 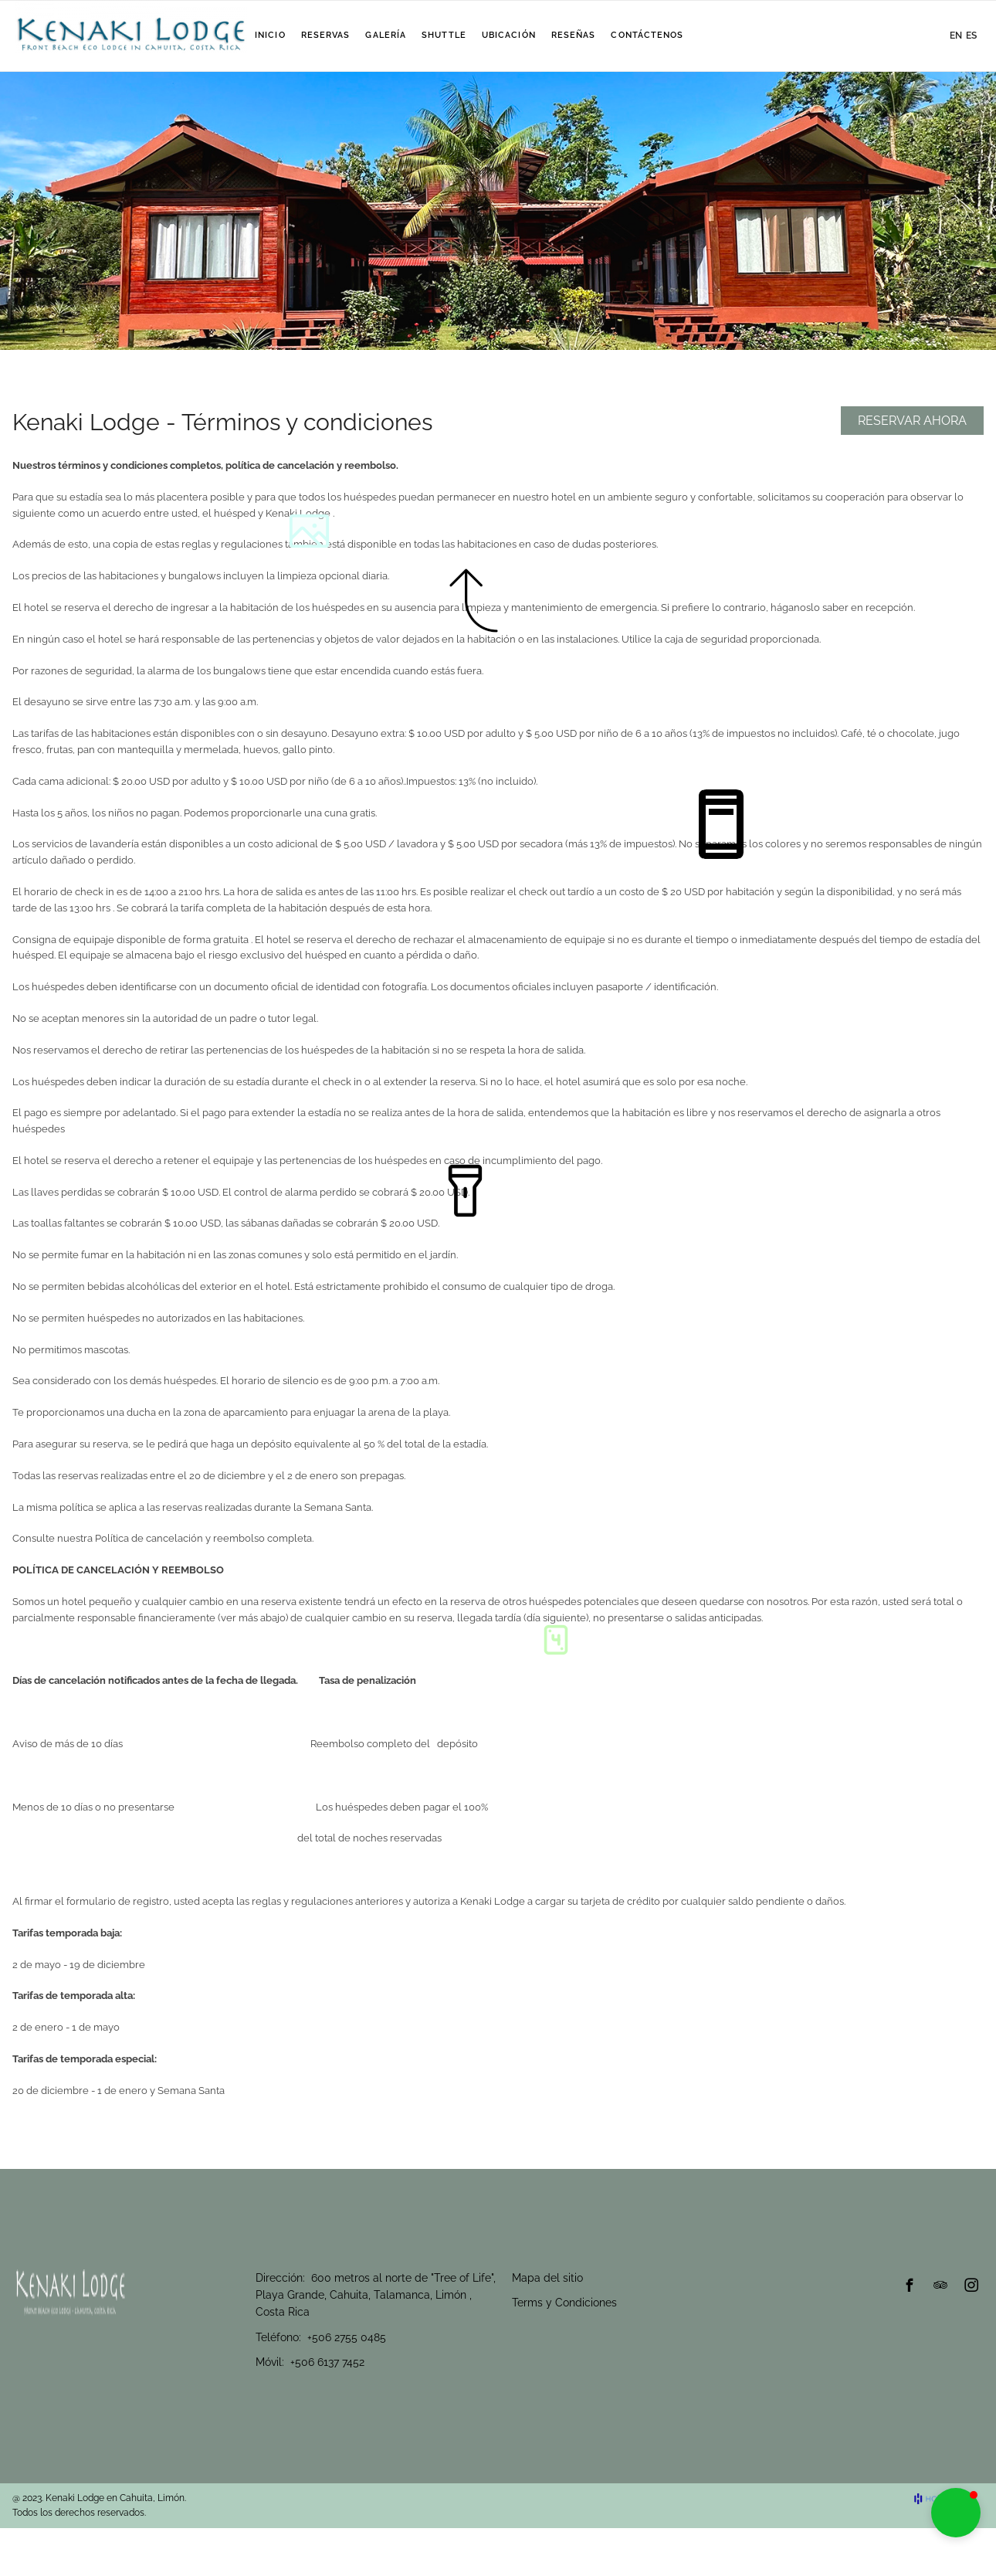 I want to click on select the four of clubs card, so click(x=556, y=1640).